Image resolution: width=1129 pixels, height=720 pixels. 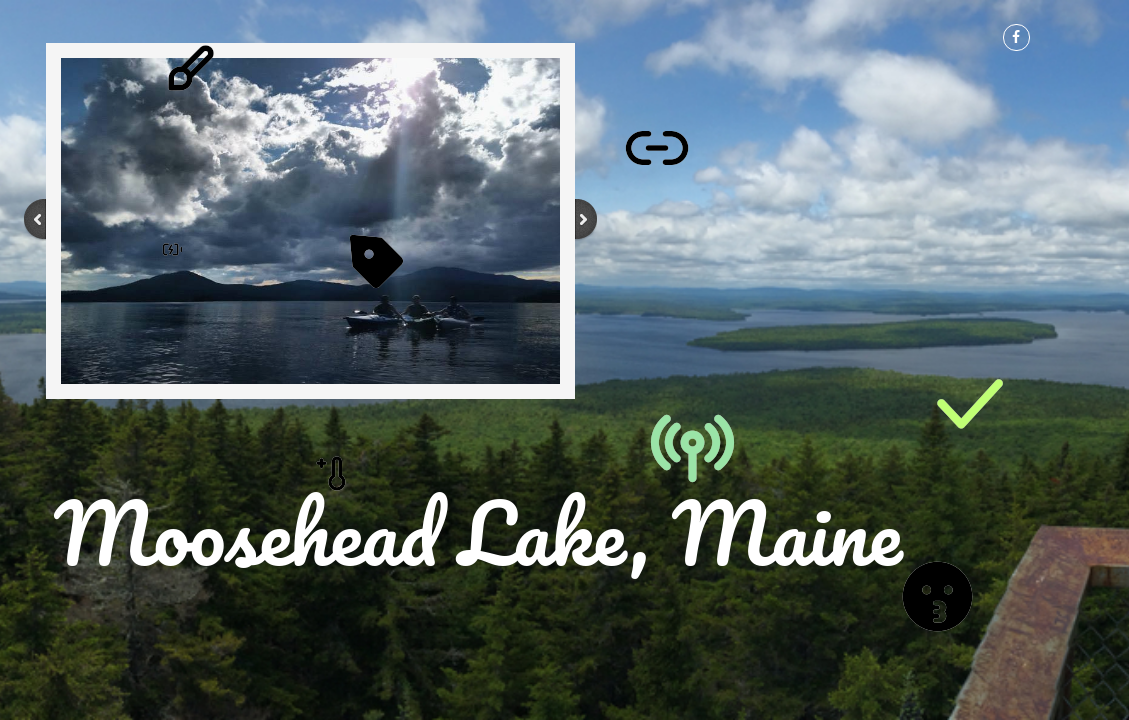 What do you see at coordinates (692, 446) in the screenshot?
I see `access radio or audio streaming` at bounding box center [692, 446].